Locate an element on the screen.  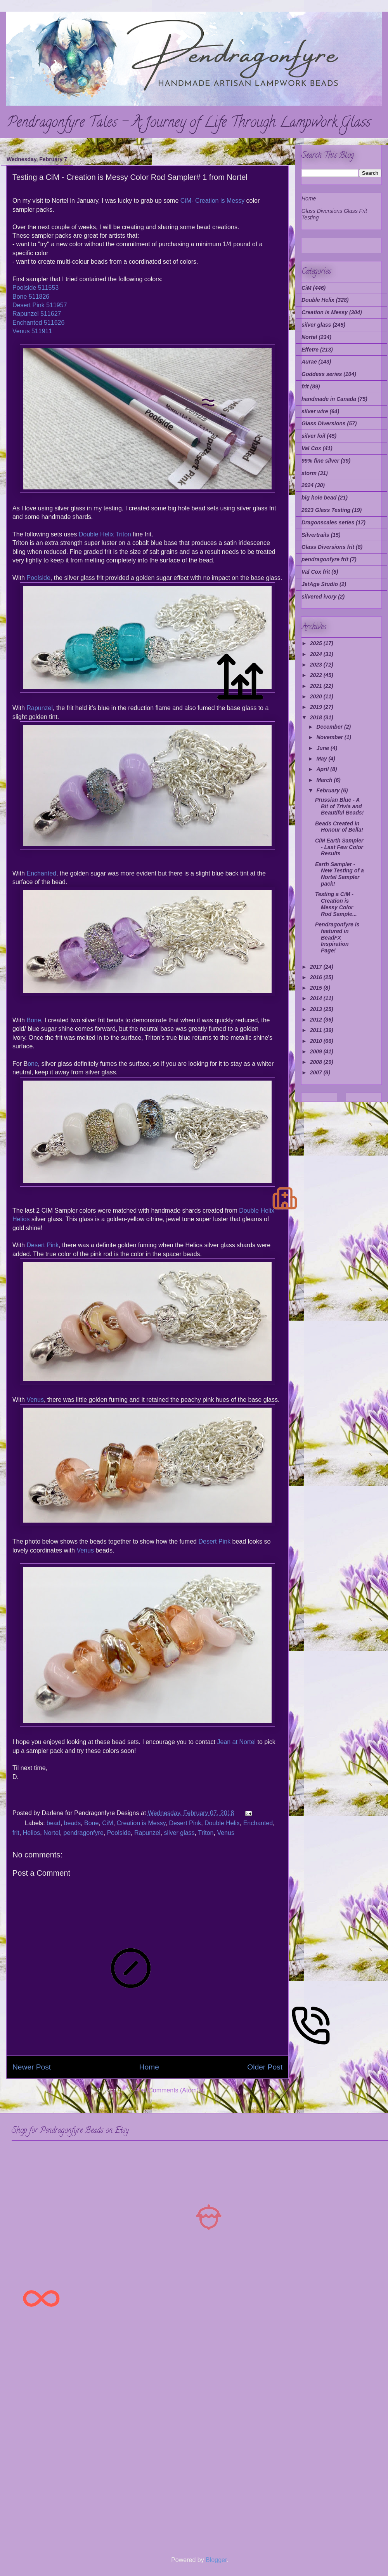
indicates a blocked or prohibited action is located at coordinates (131, 1968).